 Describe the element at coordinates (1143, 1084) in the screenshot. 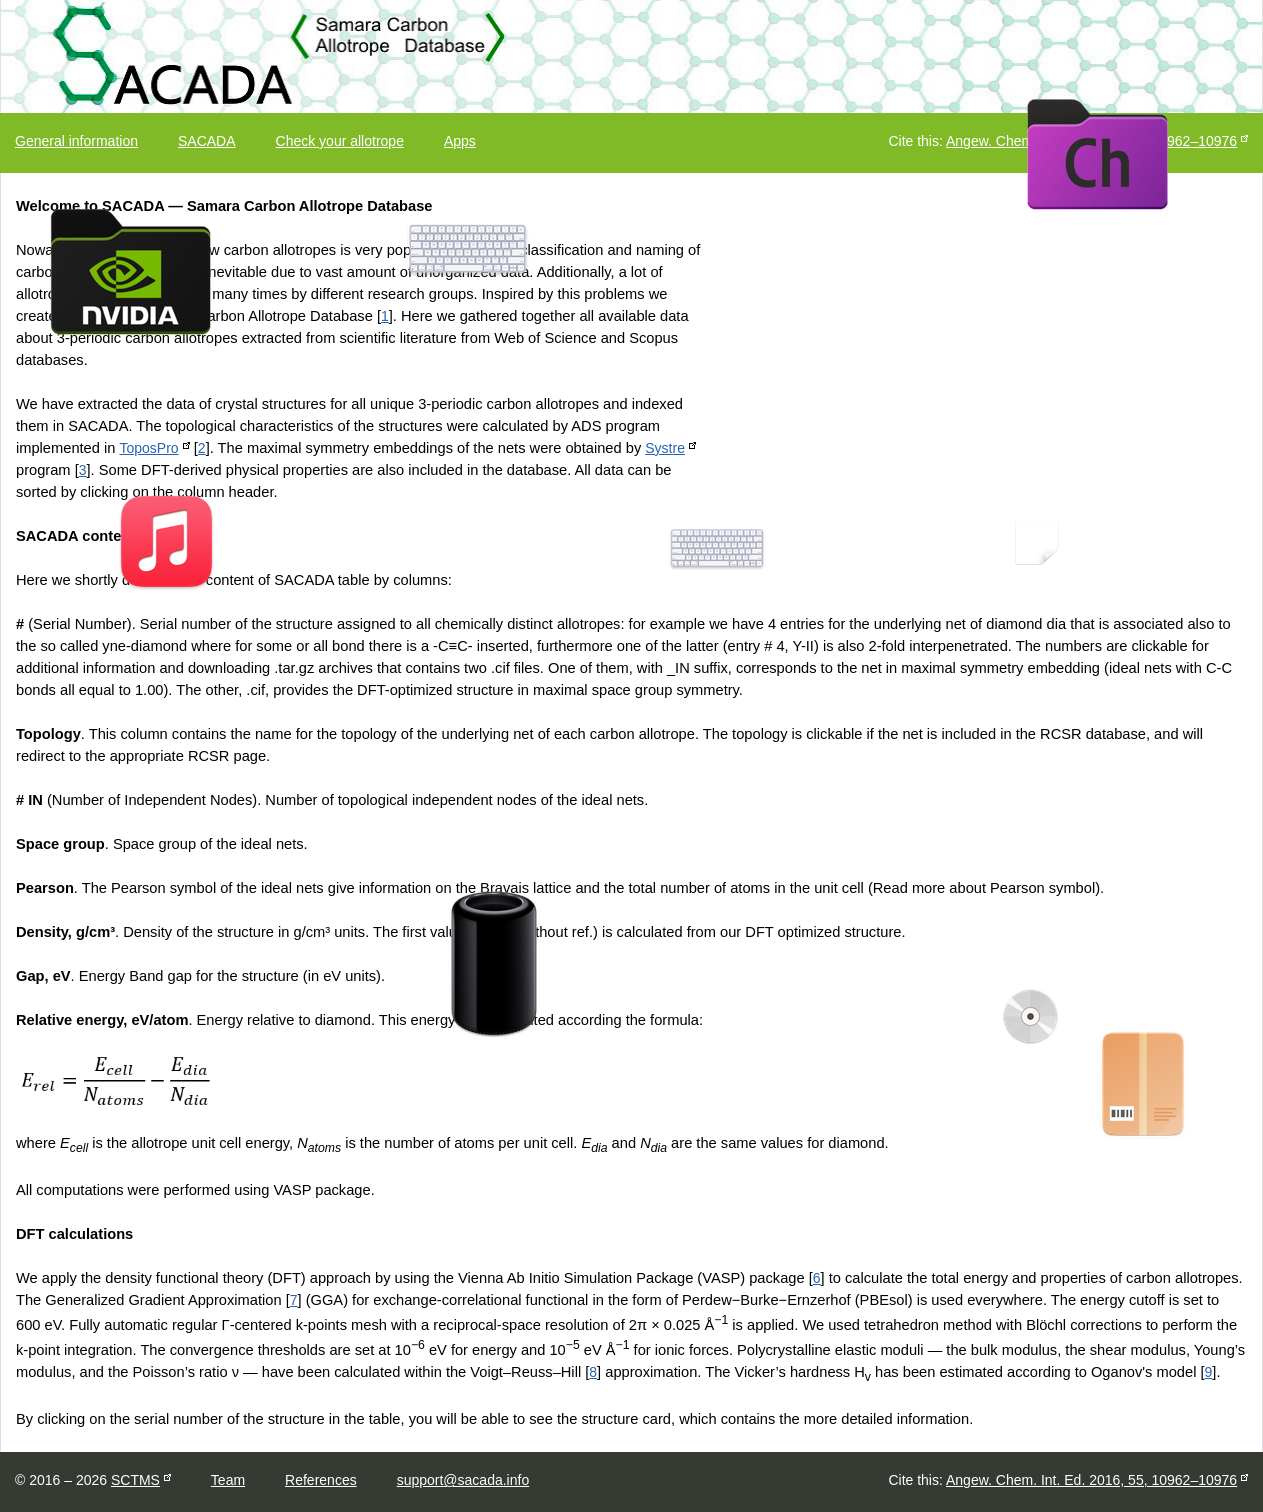

I see `compressed or archived file type indicator` at that location.